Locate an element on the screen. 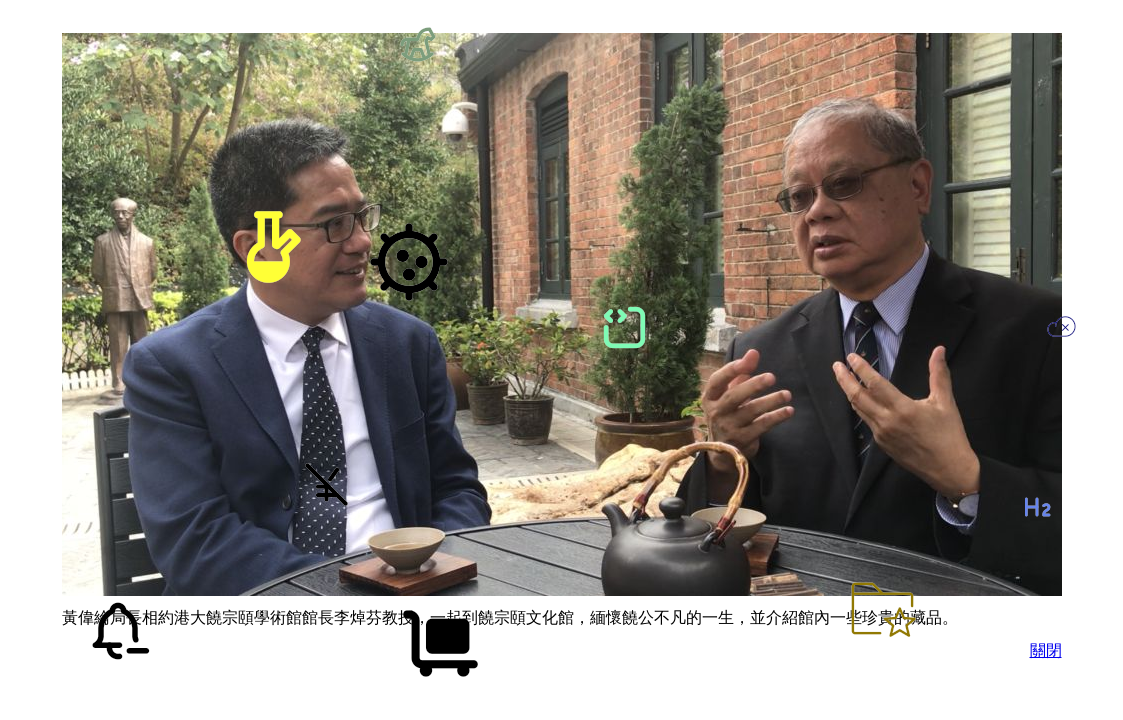 The image size is (1123, 720). format text as heading level 2 is located at coordinates (1037, 507).